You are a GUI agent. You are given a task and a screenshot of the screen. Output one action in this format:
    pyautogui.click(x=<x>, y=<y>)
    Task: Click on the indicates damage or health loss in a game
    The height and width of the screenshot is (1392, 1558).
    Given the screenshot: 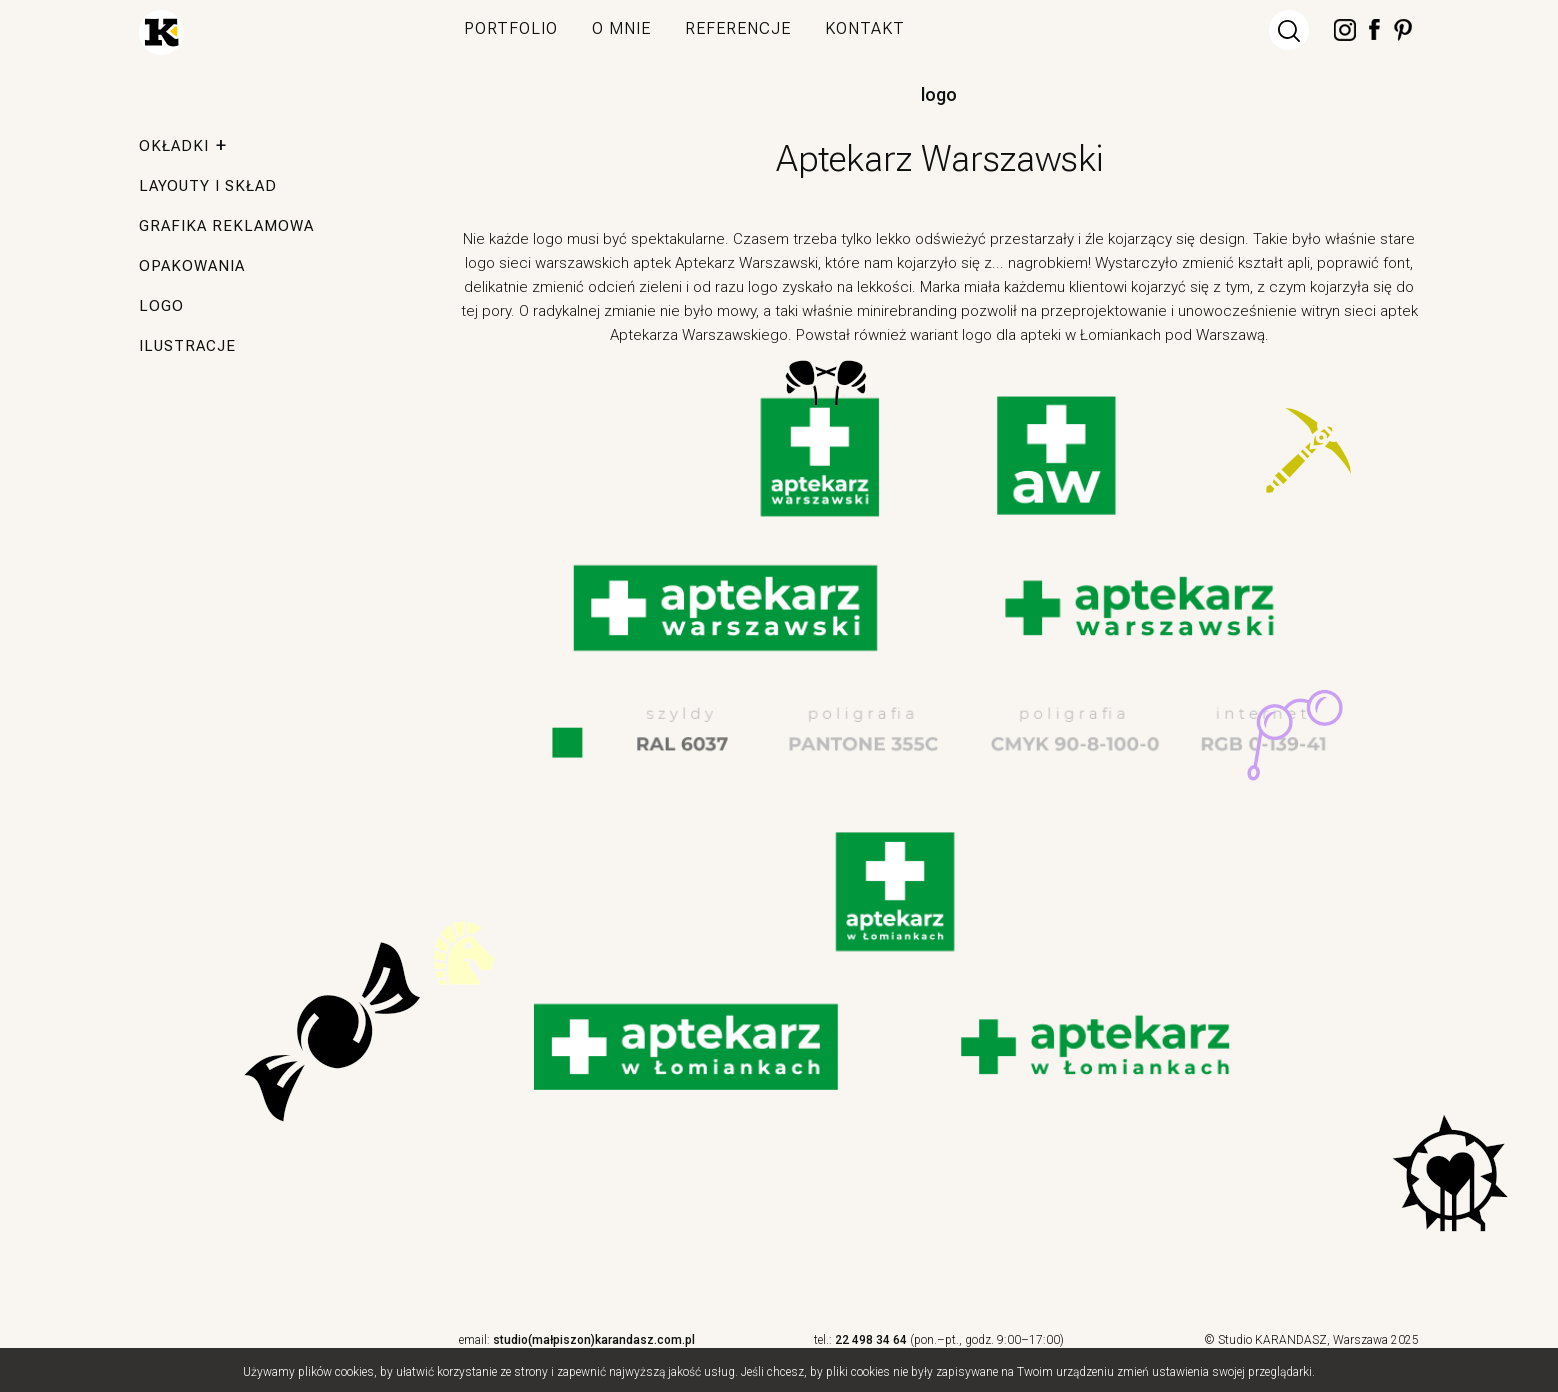 What is the action you would take?
    pyautogui.click(x=1451, y=1173)
    